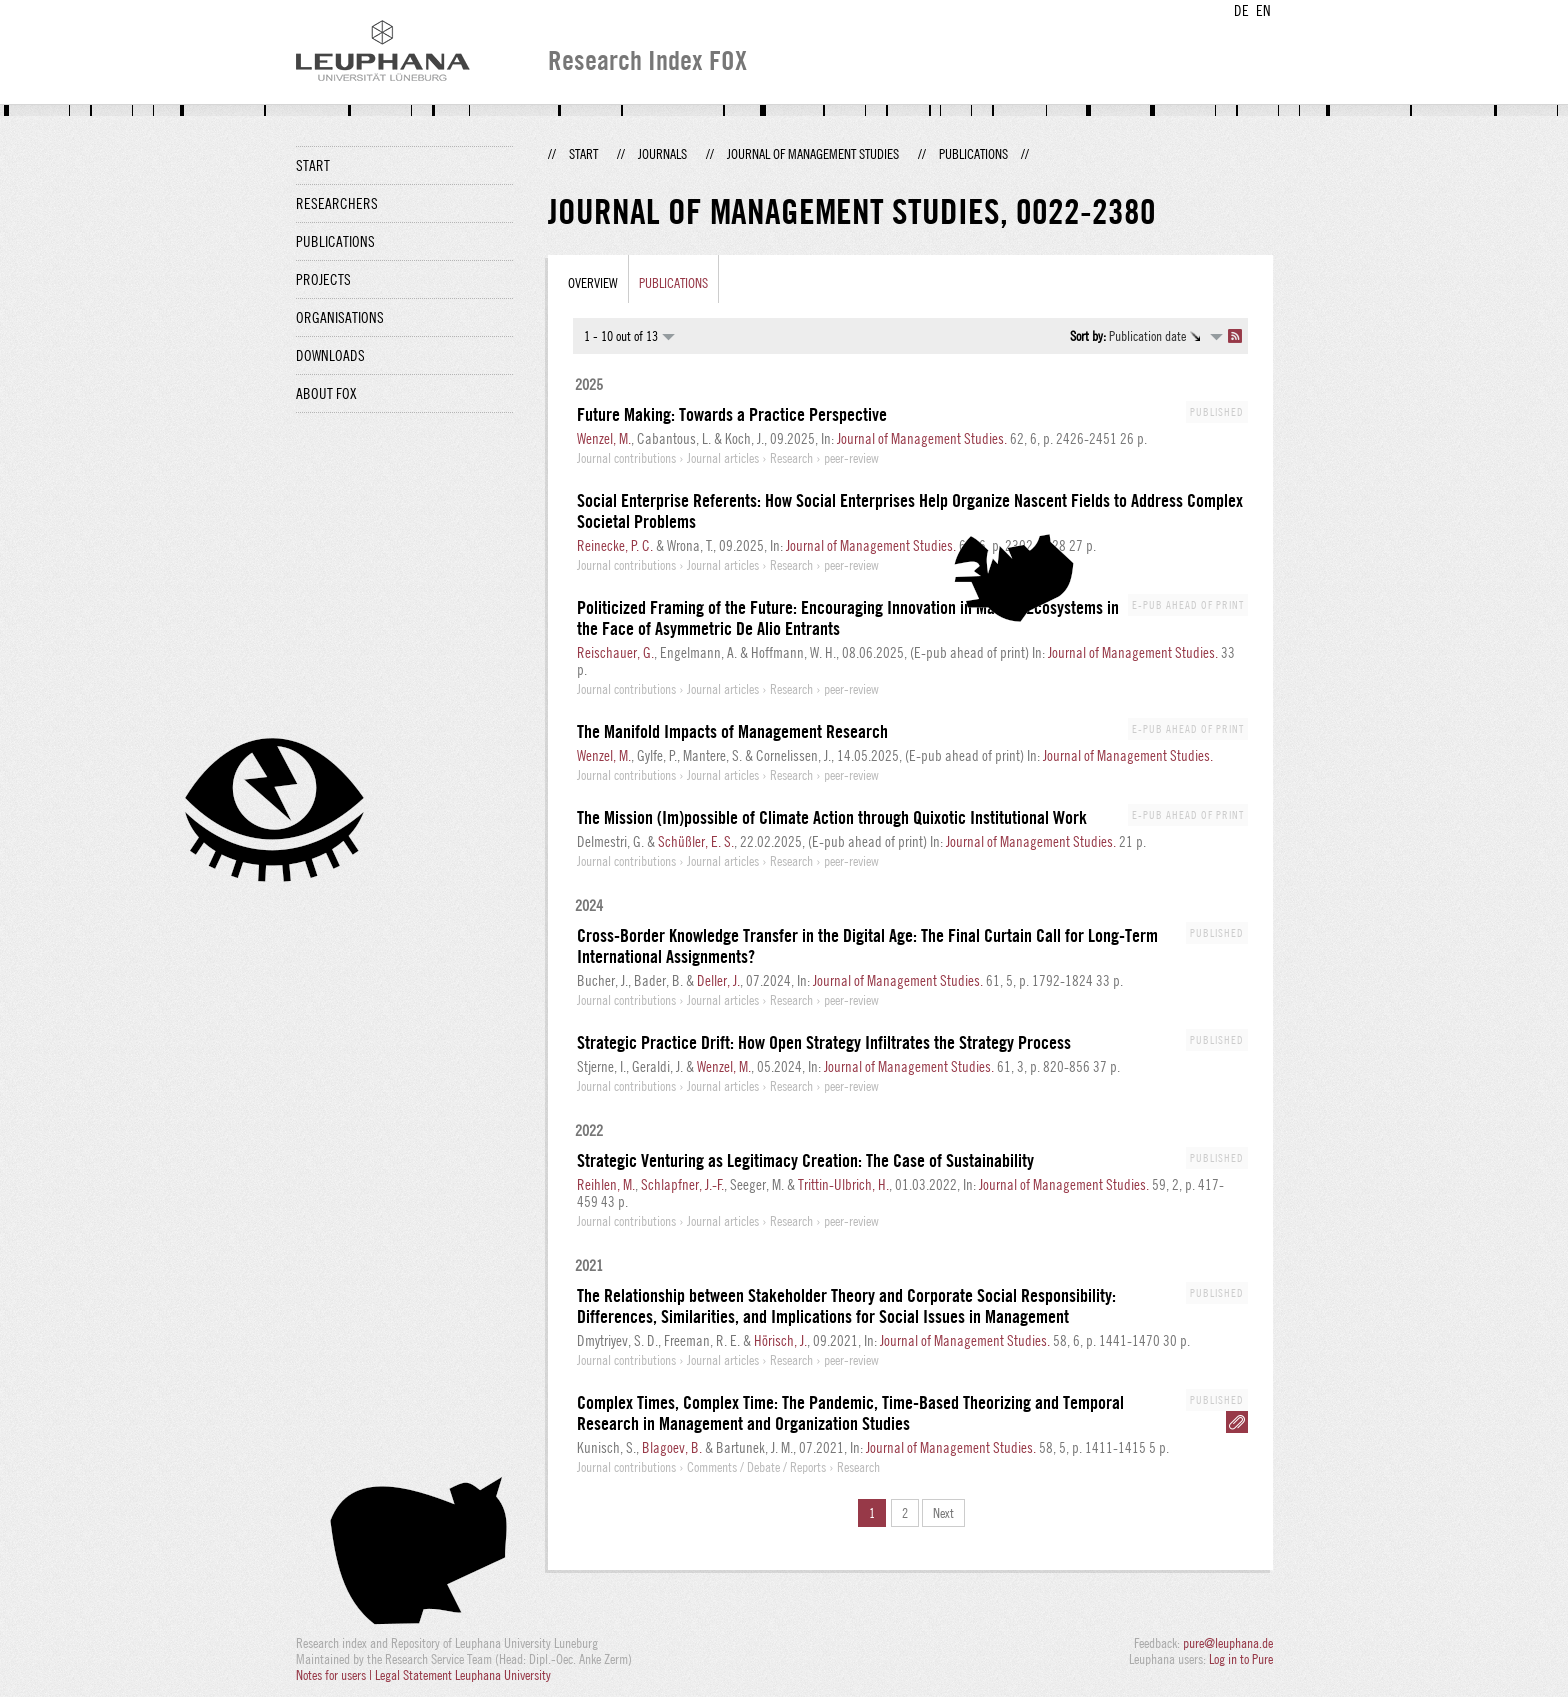 This screenshot has width=1568, height=1697. What do you see at coordinates (274, 810) in the screenshot?
I see `indicates quick view or instant preview mode` at bounding box center [274, 810].